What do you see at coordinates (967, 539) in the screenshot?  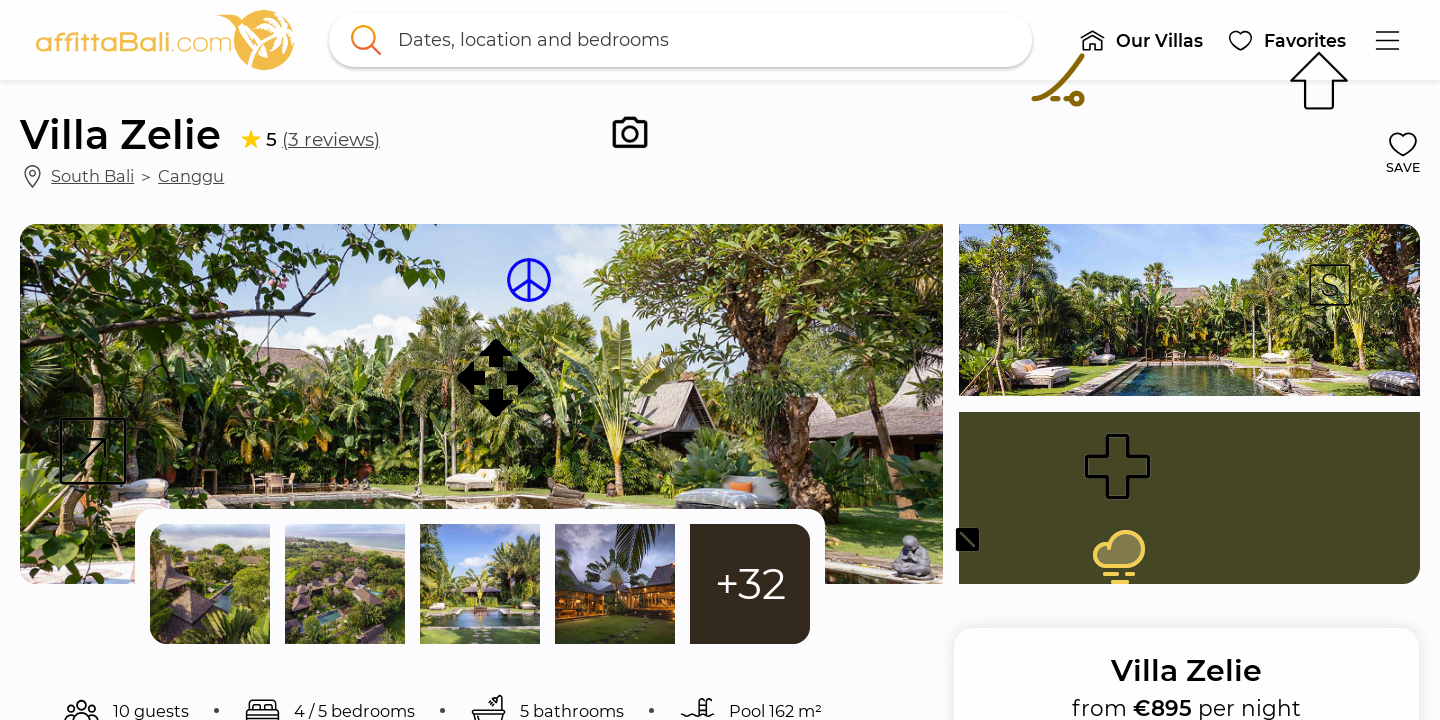 I see `placeholder for missing or unavailable image content` at bounding box center [967, 539].